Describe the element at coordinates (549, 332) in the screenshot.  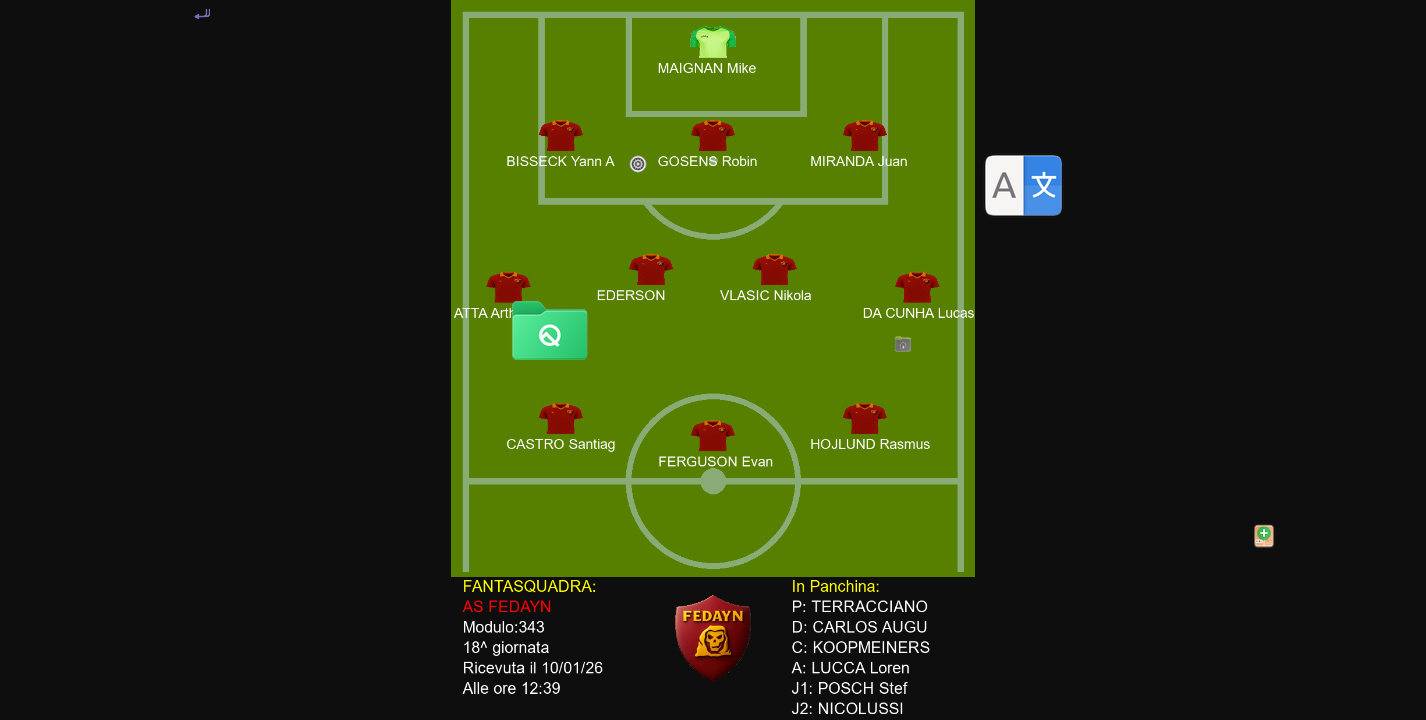
I see `open android 10 system folder` at that location.